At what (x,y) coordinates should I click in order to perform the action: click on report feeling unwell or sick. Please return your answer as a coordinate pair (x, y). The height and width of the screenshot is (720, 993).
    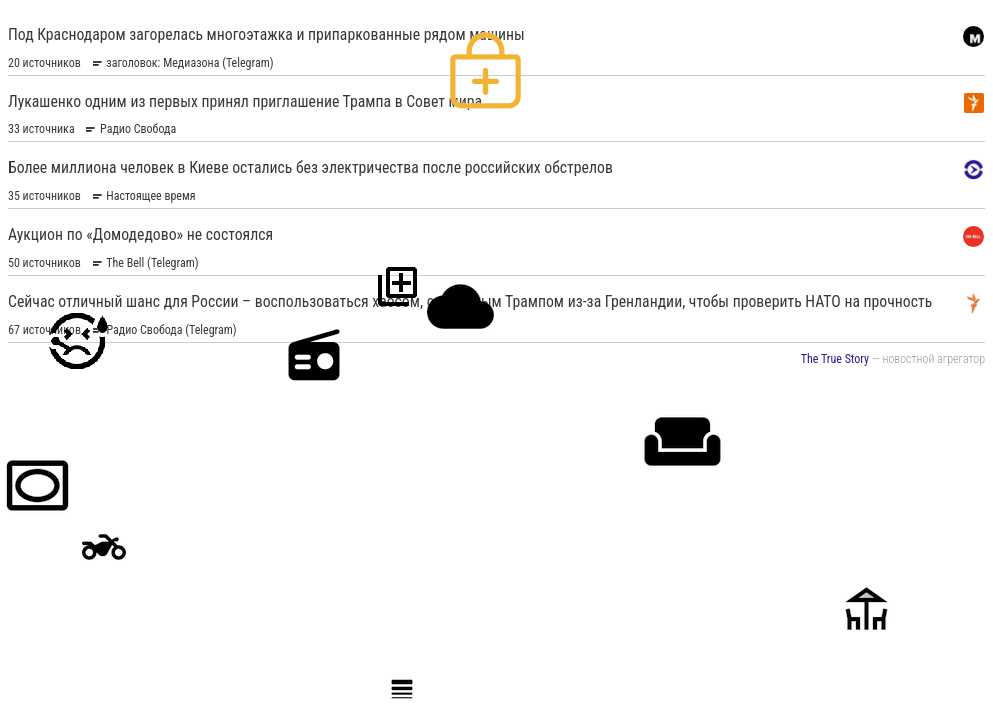
    Looking at the image, I should click on (77, 341).